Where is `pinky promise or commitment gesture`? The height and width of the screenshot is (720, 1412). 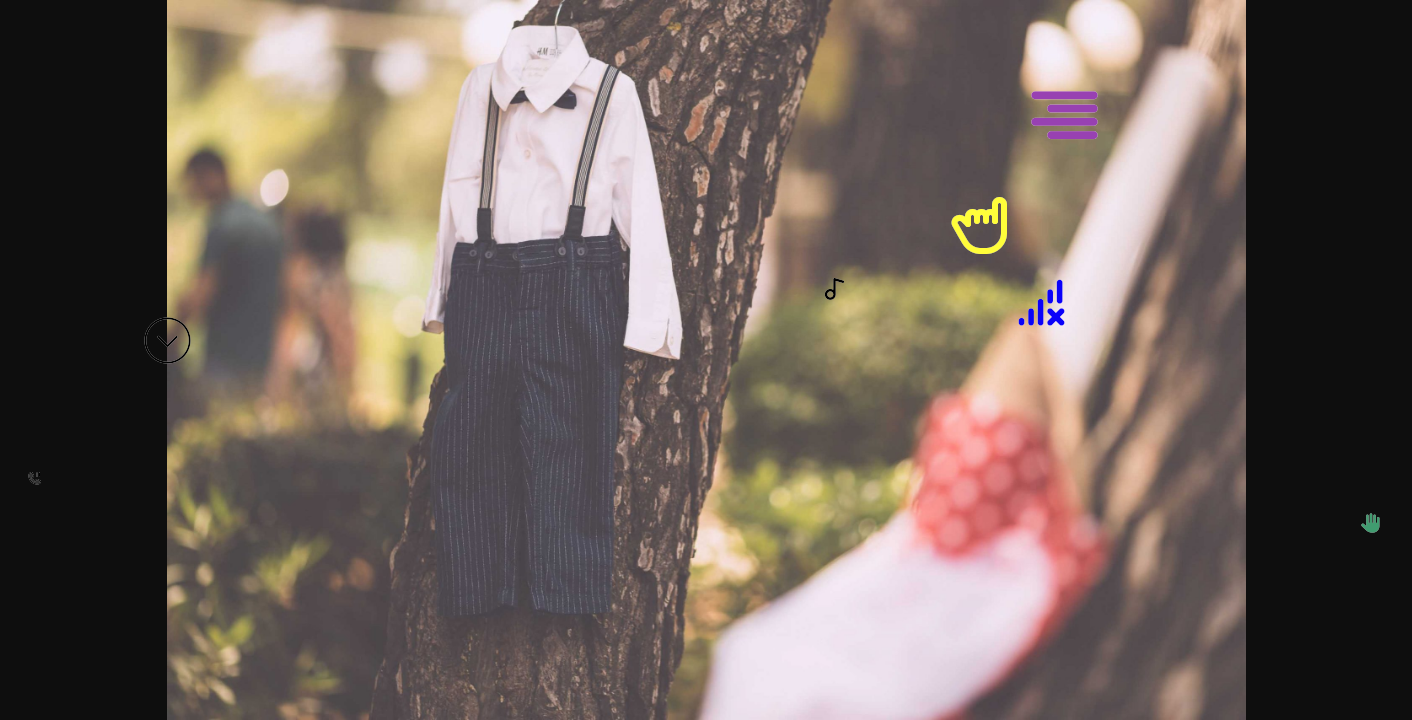
pinky promise or commitment gesture is located at coordinates (980, 221).